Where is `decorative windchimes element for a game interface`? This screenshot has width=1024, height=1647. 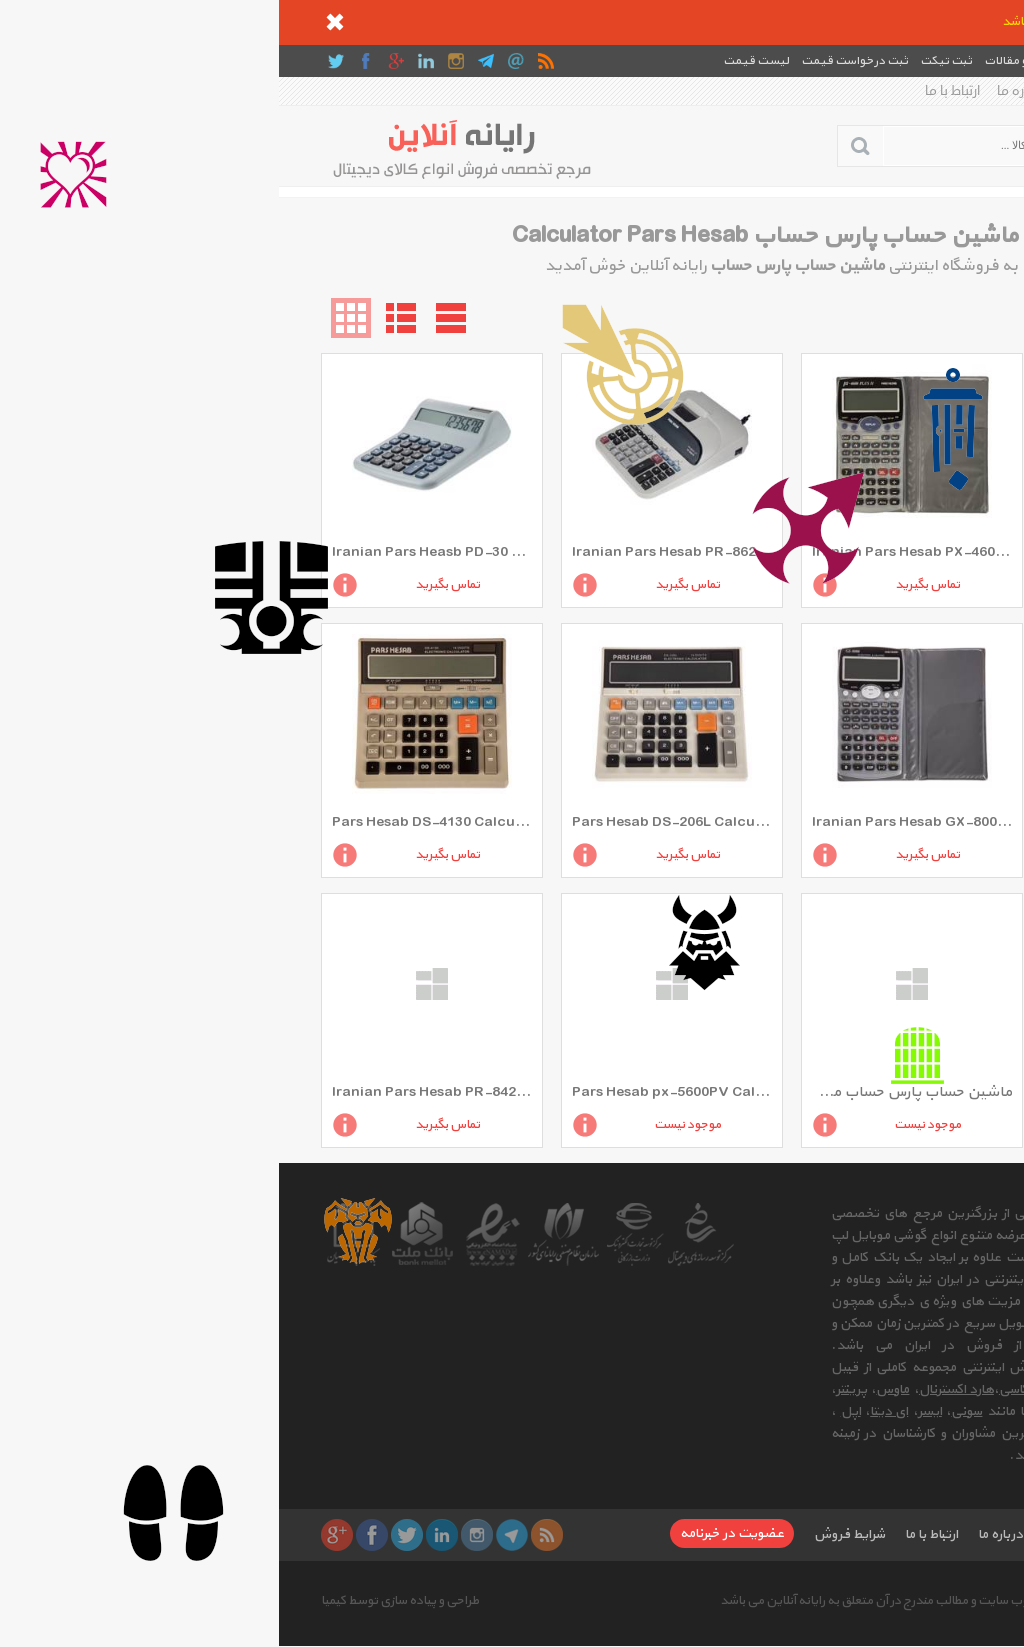
decorative windchimes element for a game interface is located at coordinates (953, 429).